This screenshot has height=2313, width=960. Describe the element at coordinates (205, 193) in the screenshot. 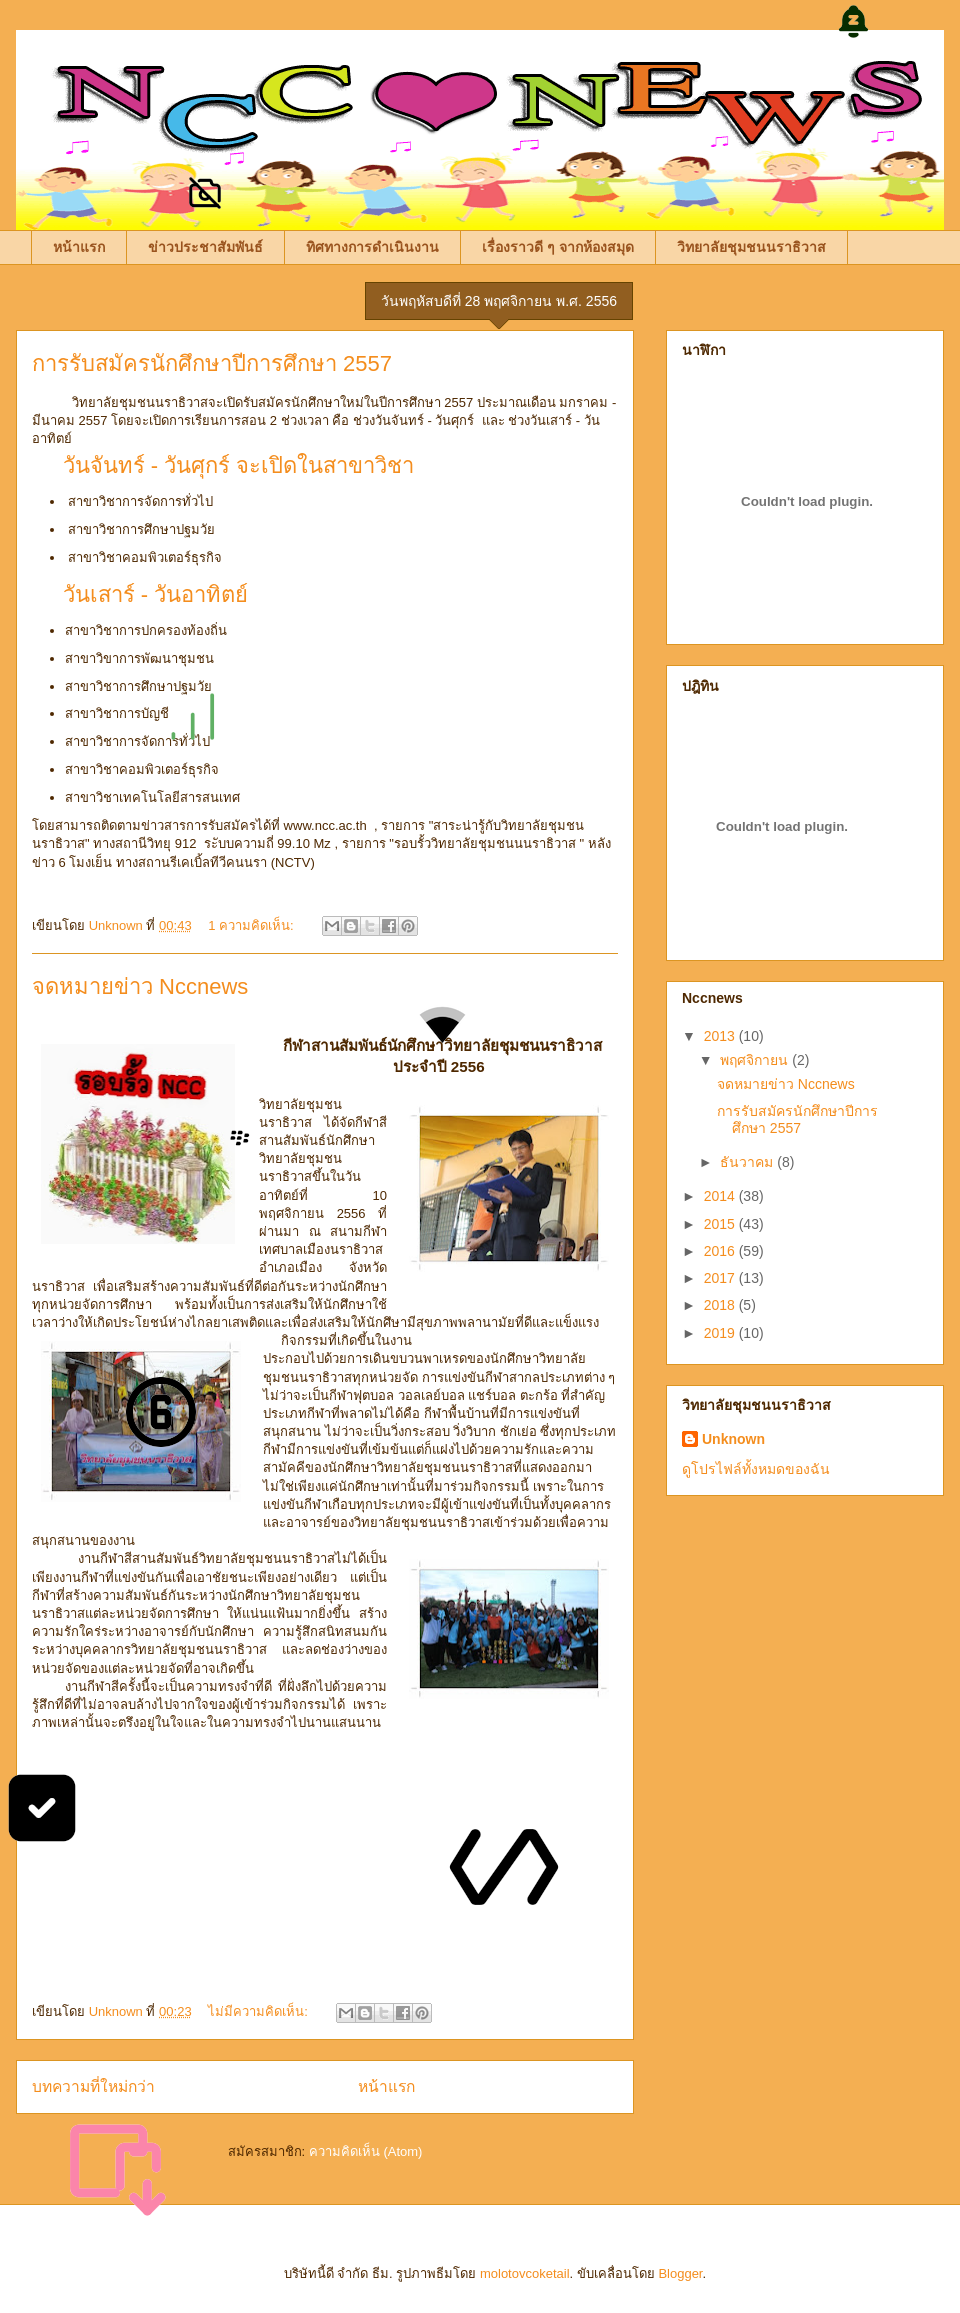

I see `camera is disabled or turned off` at that location.